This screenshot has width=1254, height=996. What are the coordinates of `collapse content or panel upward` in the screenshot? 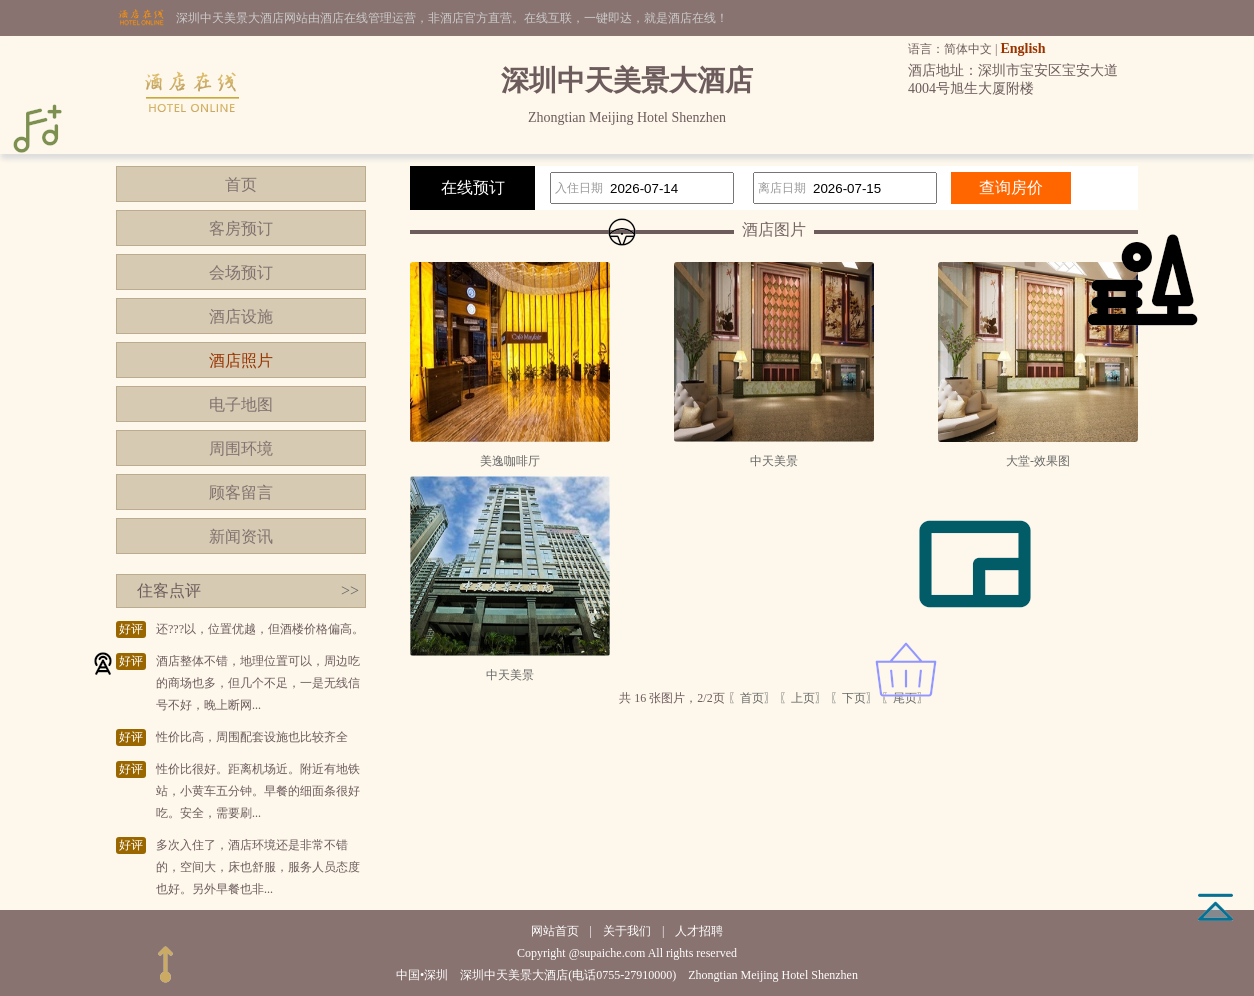 It's located at (1215, 906).